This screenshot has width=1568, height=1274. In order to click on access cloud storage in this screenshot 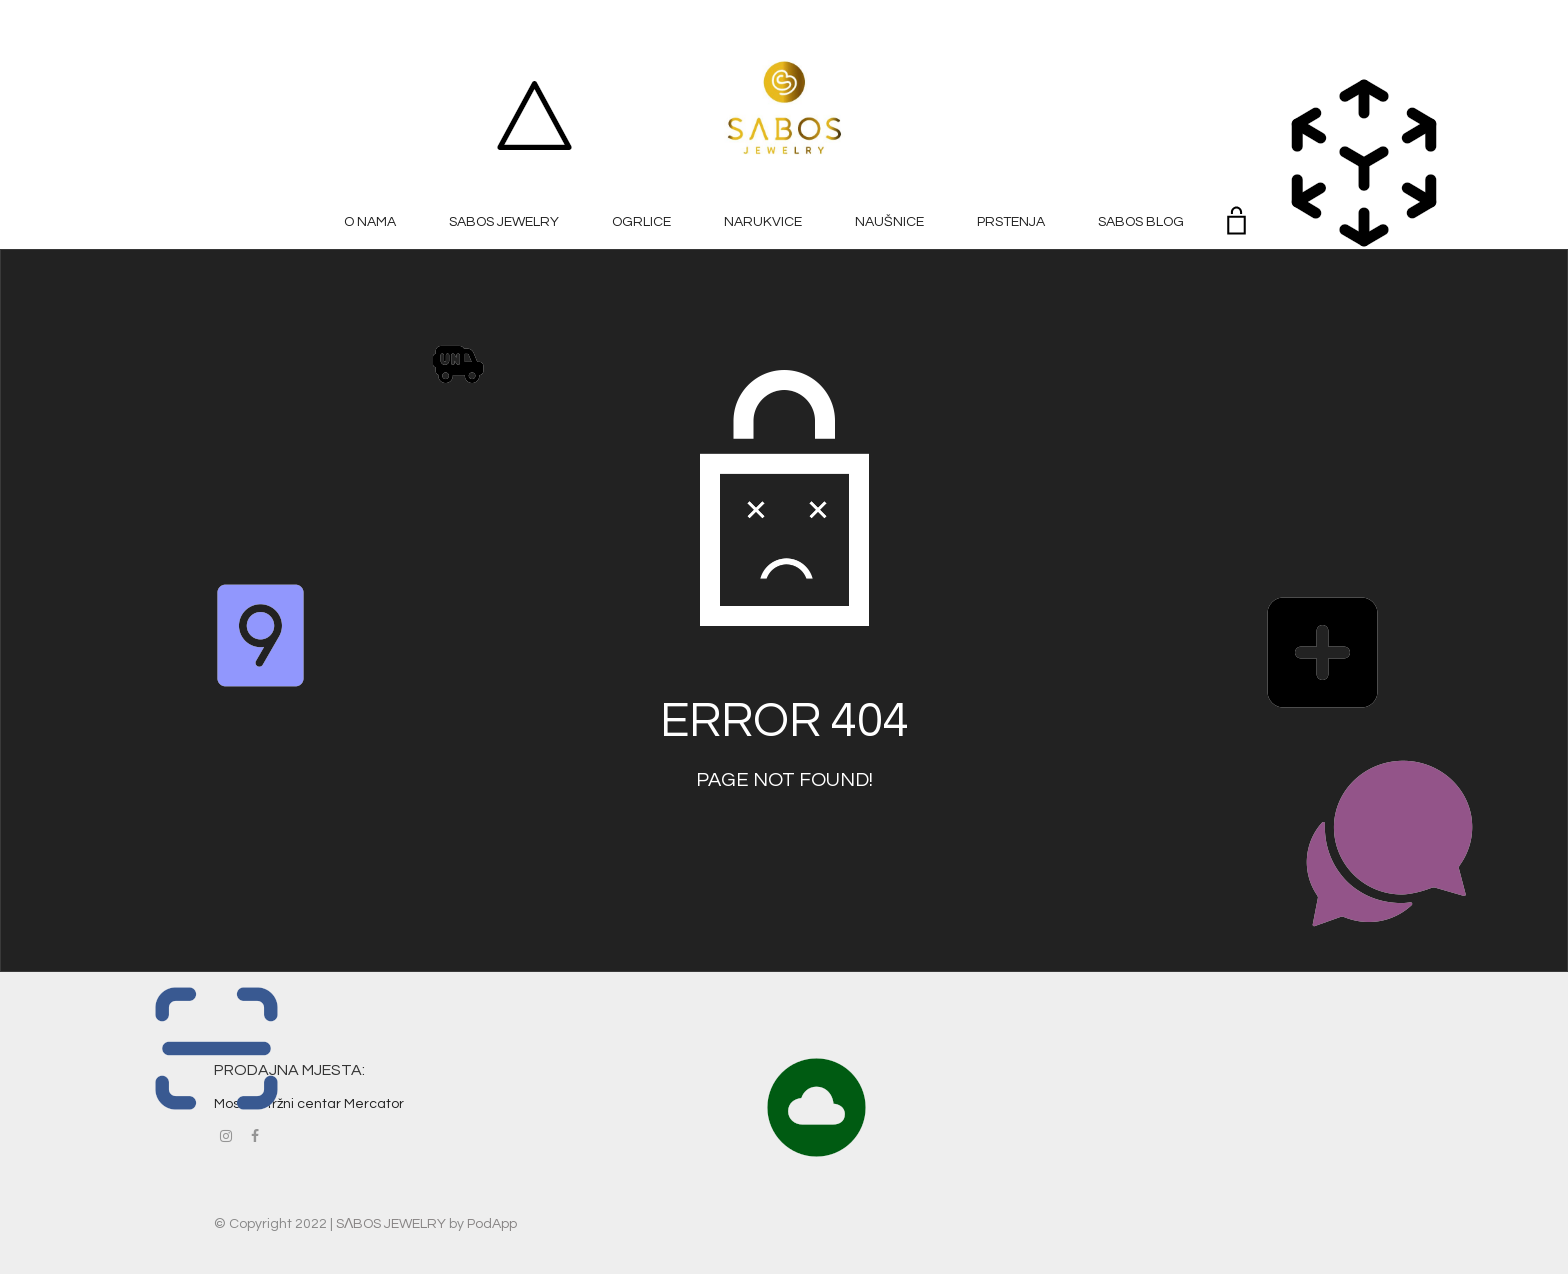, I will do `click(816, 1107)`.